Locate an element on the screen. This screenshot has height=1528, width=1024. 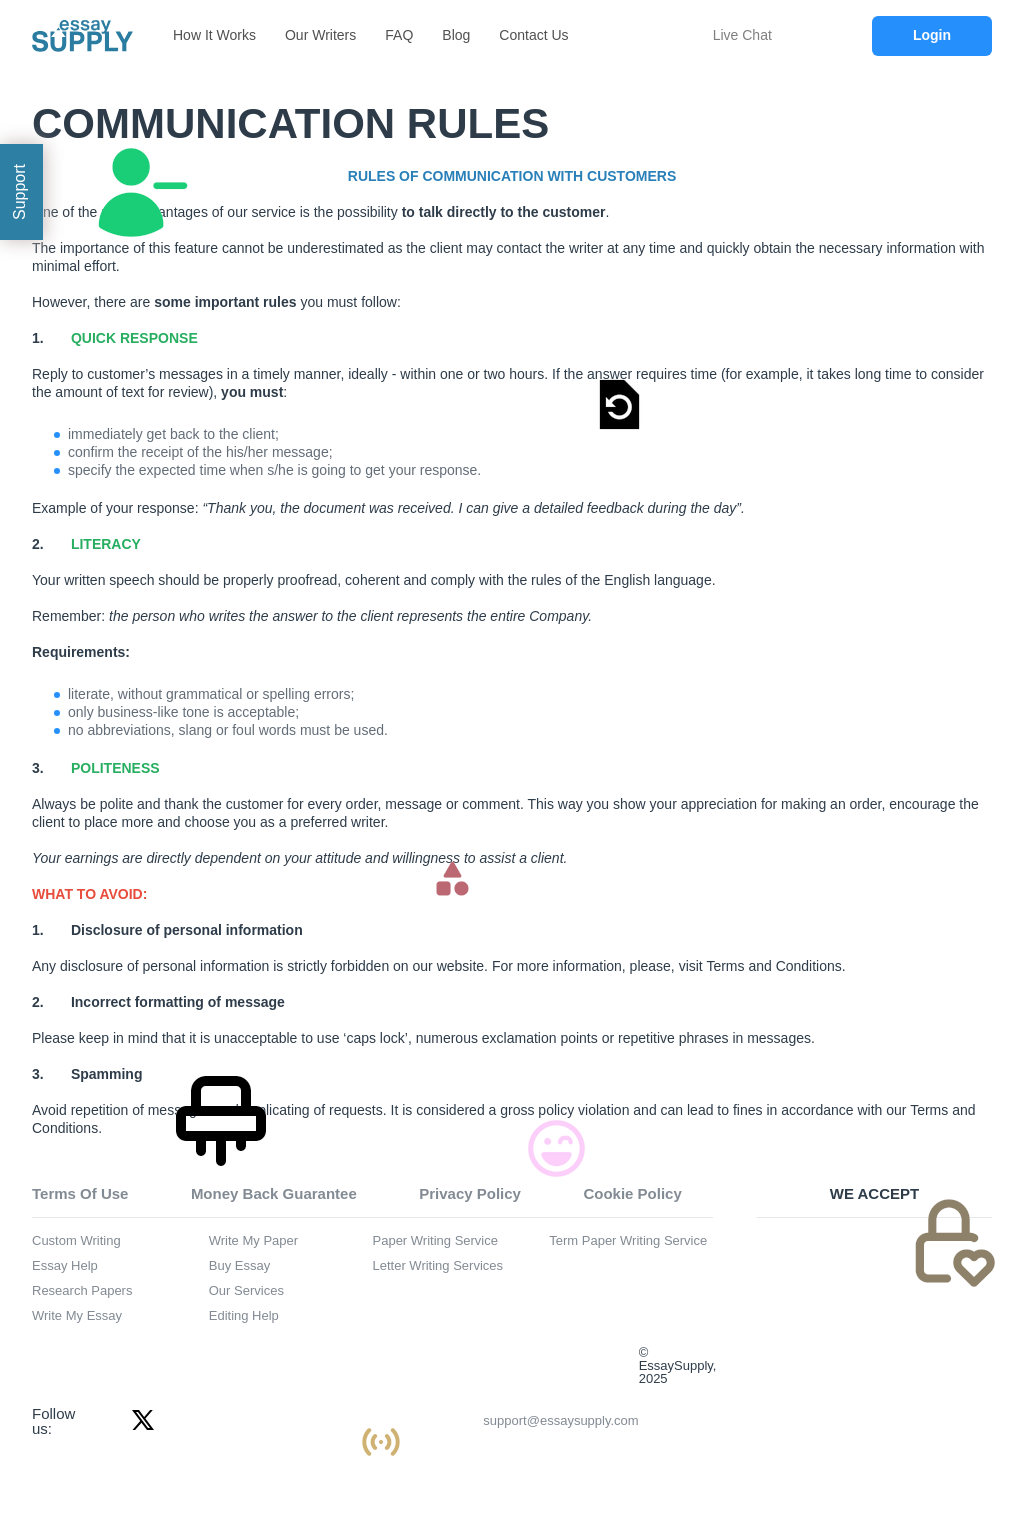
connect to a wireless access point is located at coordinates (381, 1442).